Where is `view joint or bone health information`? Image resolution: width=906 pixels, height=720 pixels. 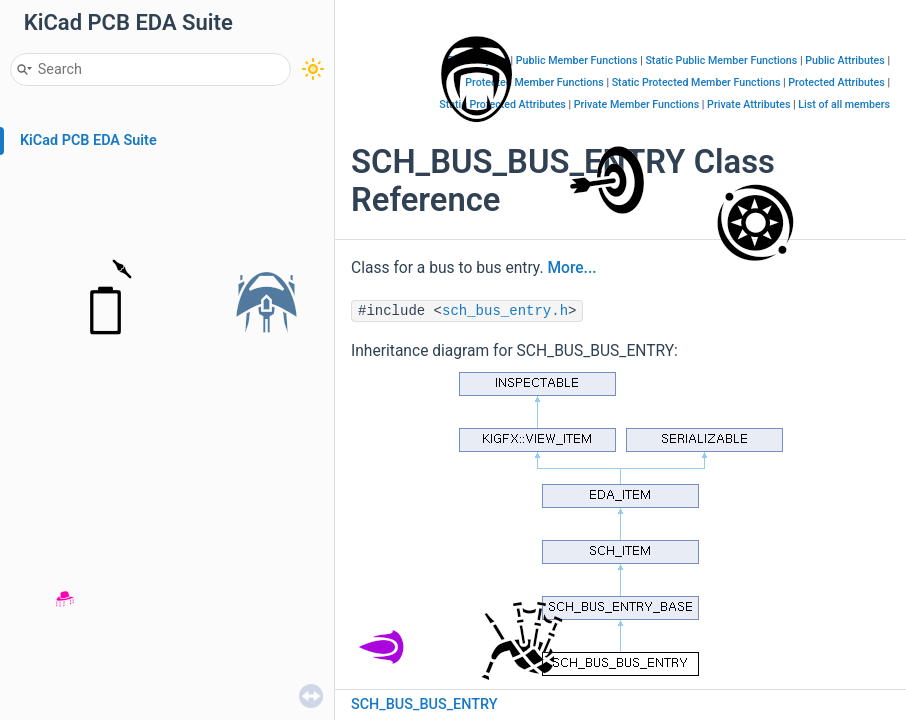 view joint or bone health information is located at coordinates (122, 269).